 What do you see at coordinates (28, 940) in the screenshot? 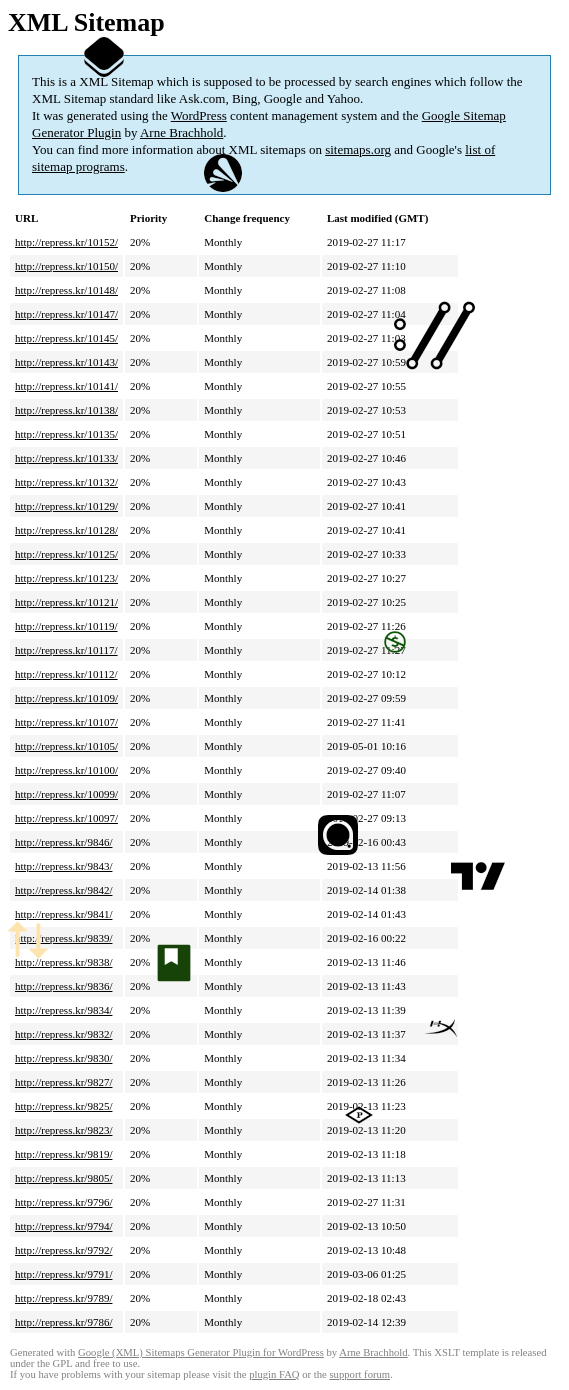
I see `sort items in ascending or descending order` at bounding box center [28, 940].